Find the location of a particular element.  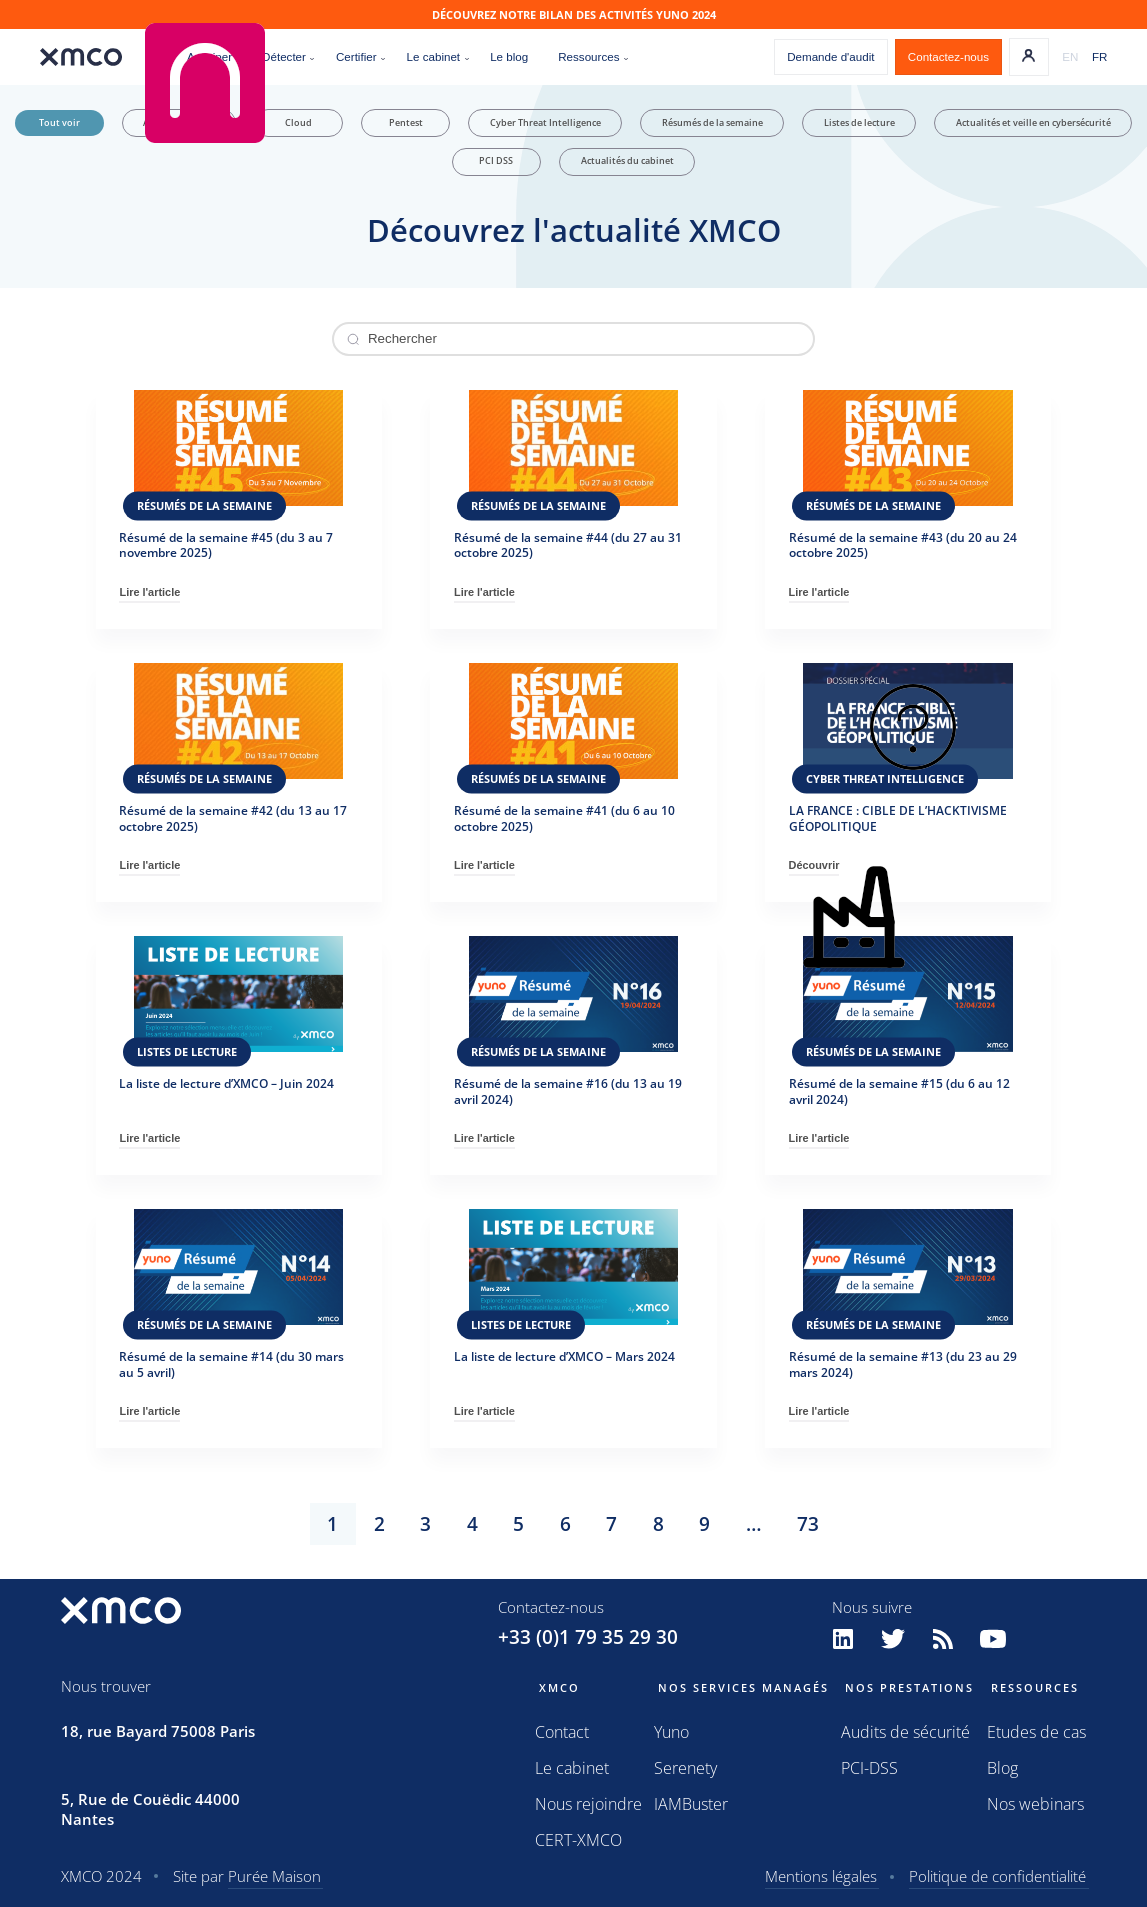

access factory or manufacturing settings is located at coordinates (854, 917).